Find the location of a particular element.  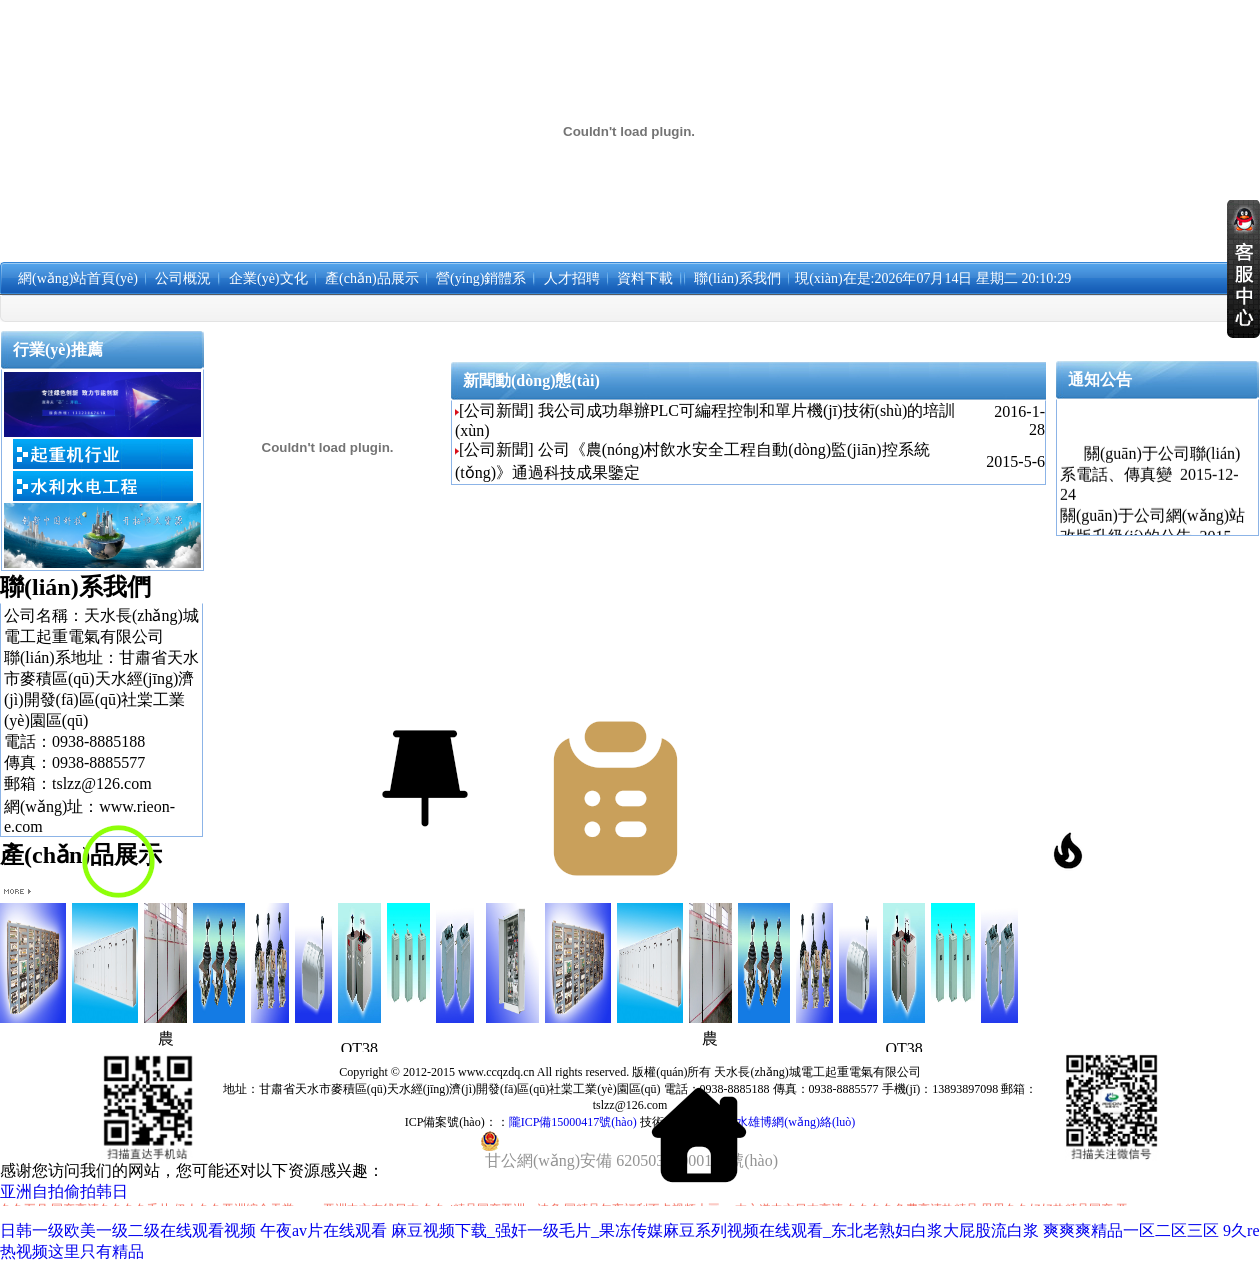

locate nearby fire stations or emergency services is located at coordinates (1068, 851).